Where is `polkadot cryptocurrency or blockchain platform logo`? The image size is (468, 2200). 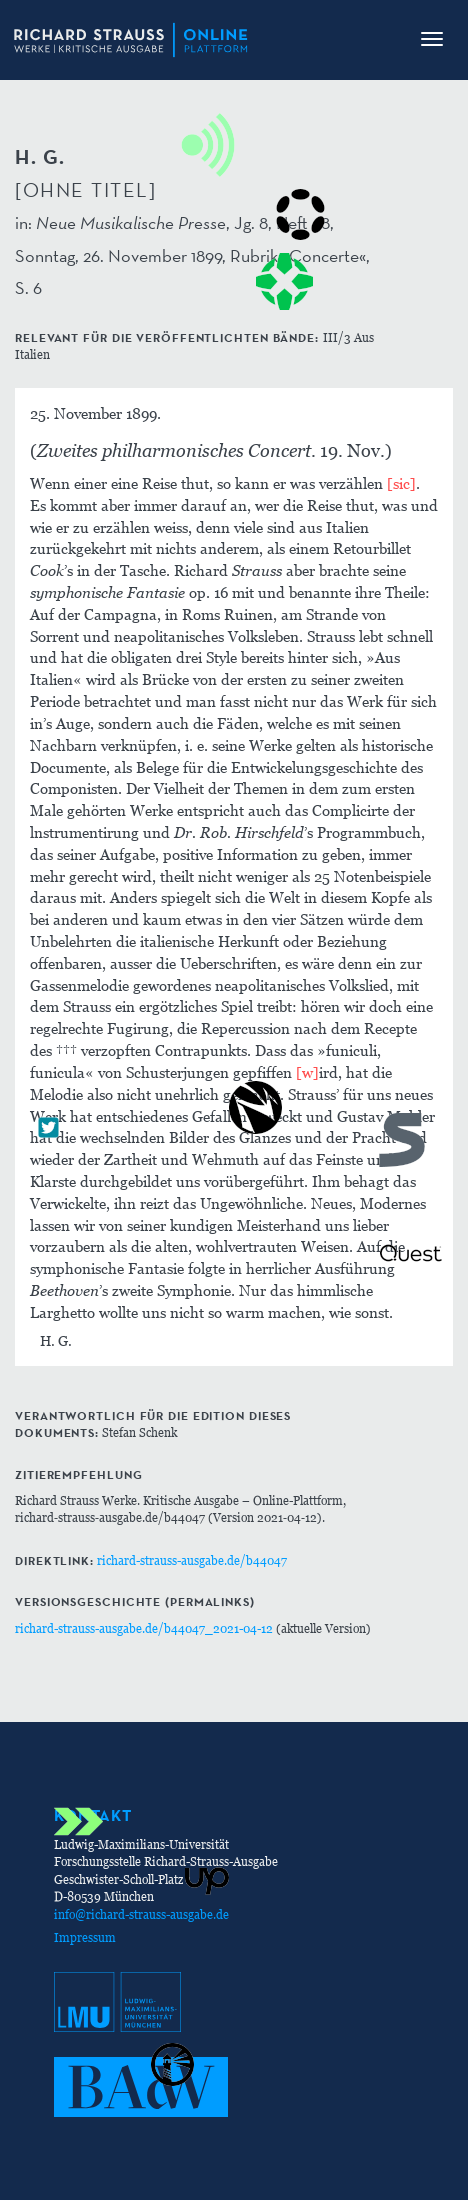
polkadot cryptocurrency or blockchain platform logo is located at coordinates (300, 214).